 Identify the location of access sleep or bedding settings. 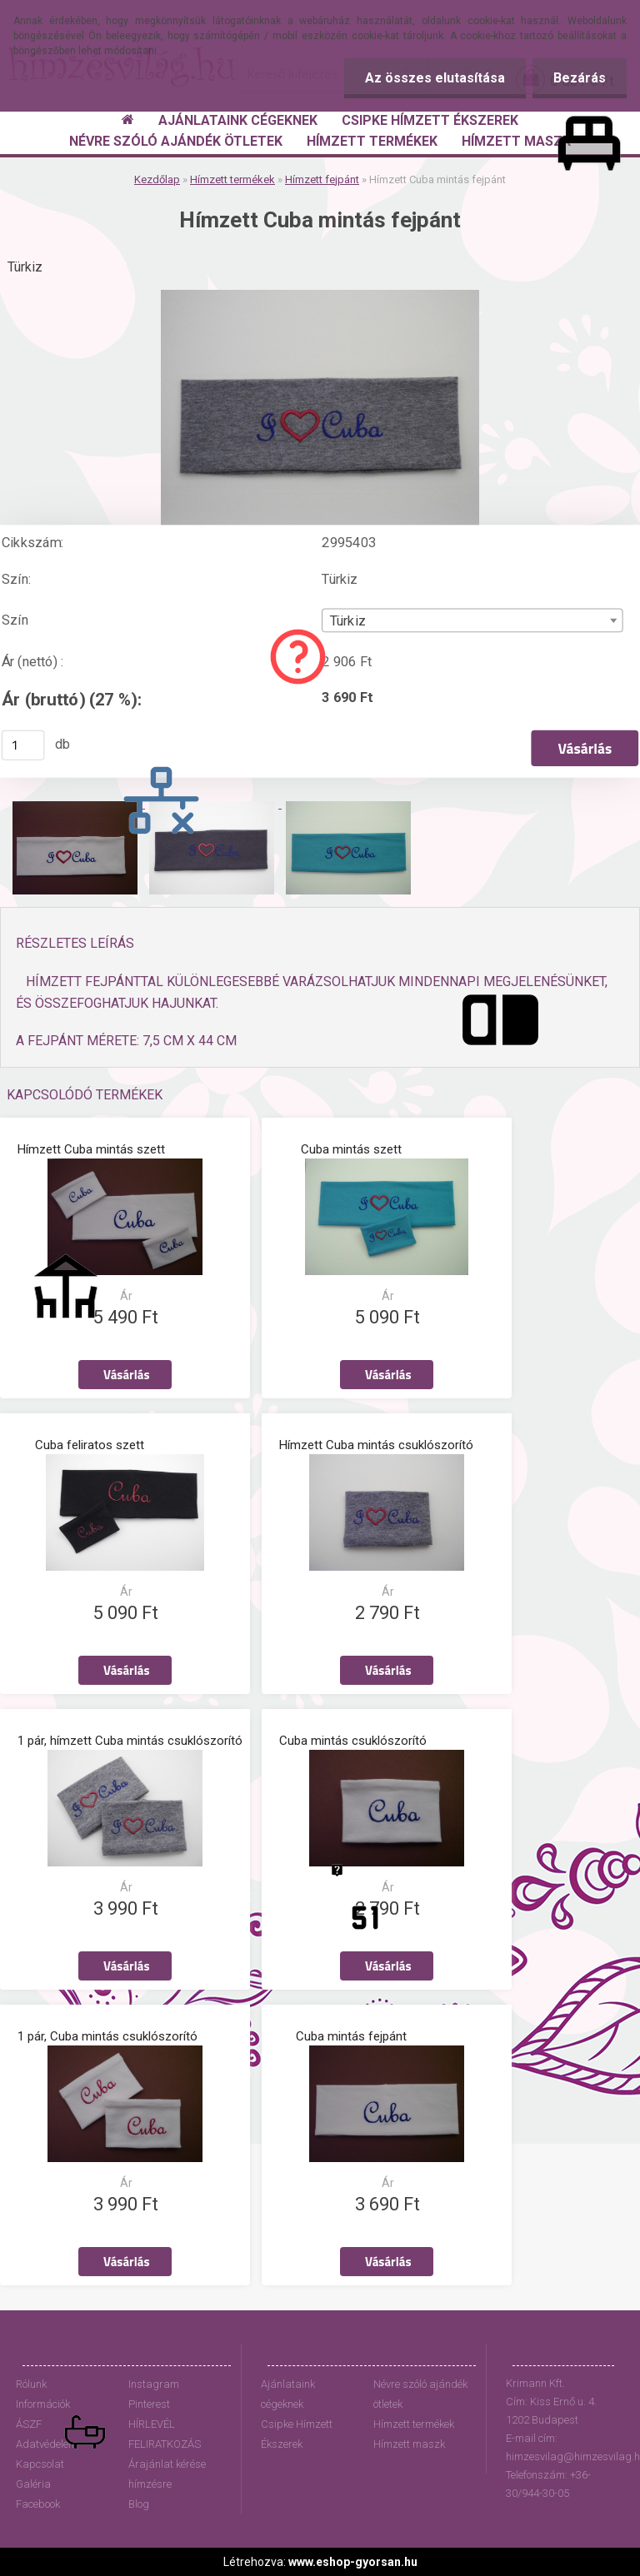
(500, 1019).